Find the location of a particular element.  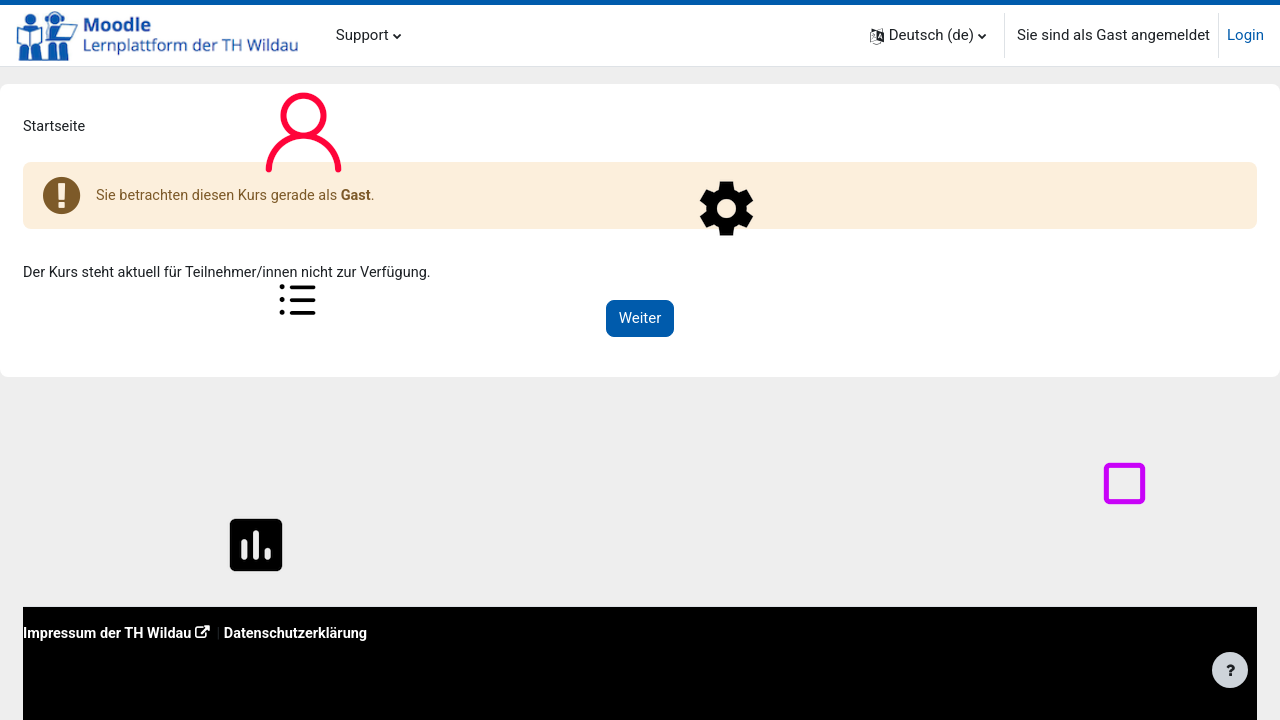

view your profile is located at coordinates (303, 132).